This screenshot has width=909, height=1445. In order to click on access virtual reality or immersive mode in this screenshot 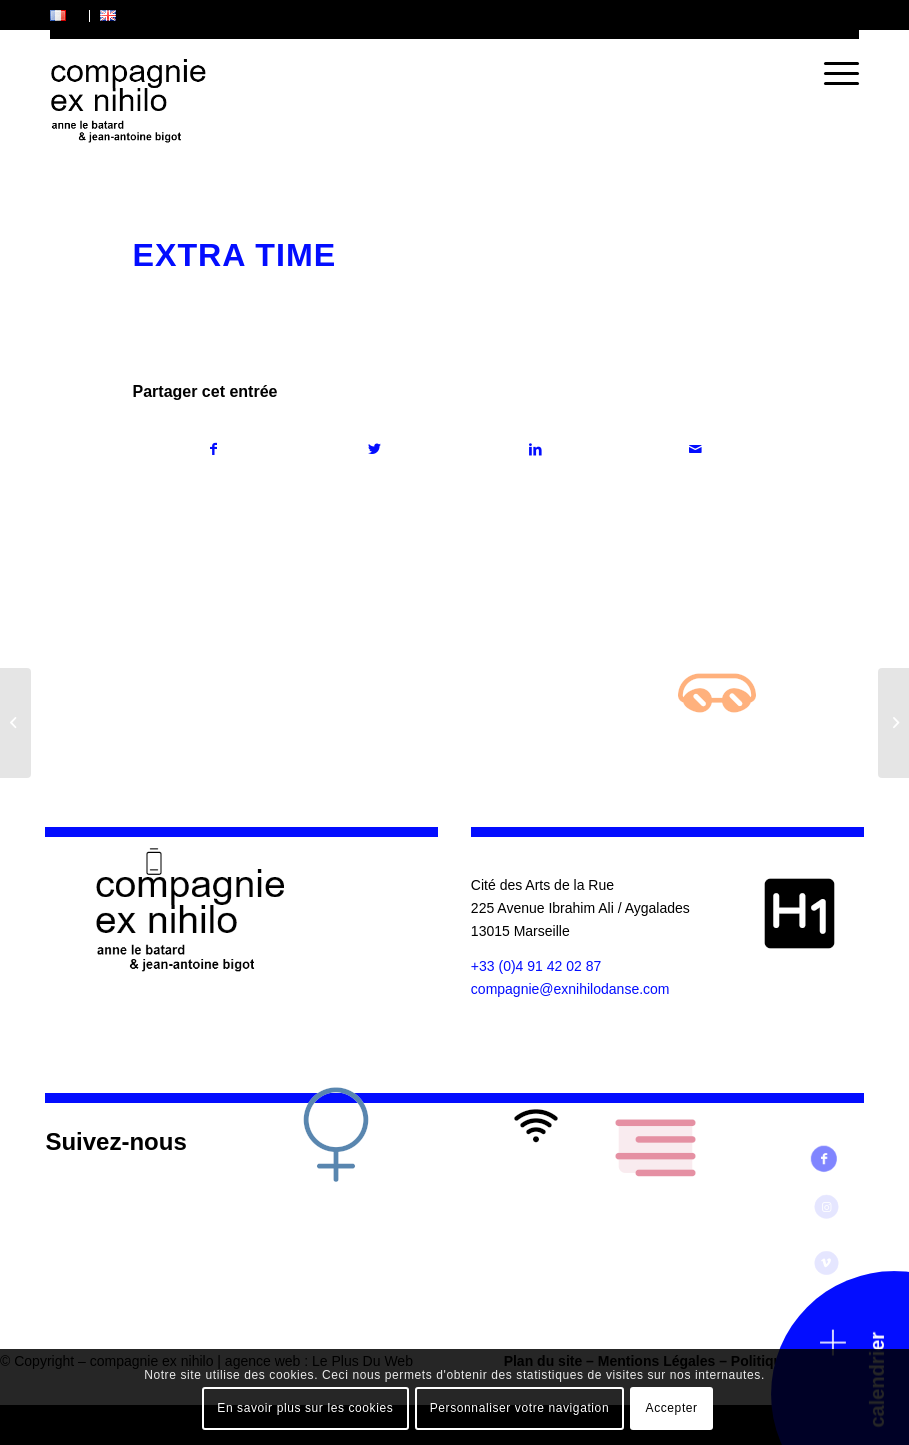, I will do `click(717, 693)`.